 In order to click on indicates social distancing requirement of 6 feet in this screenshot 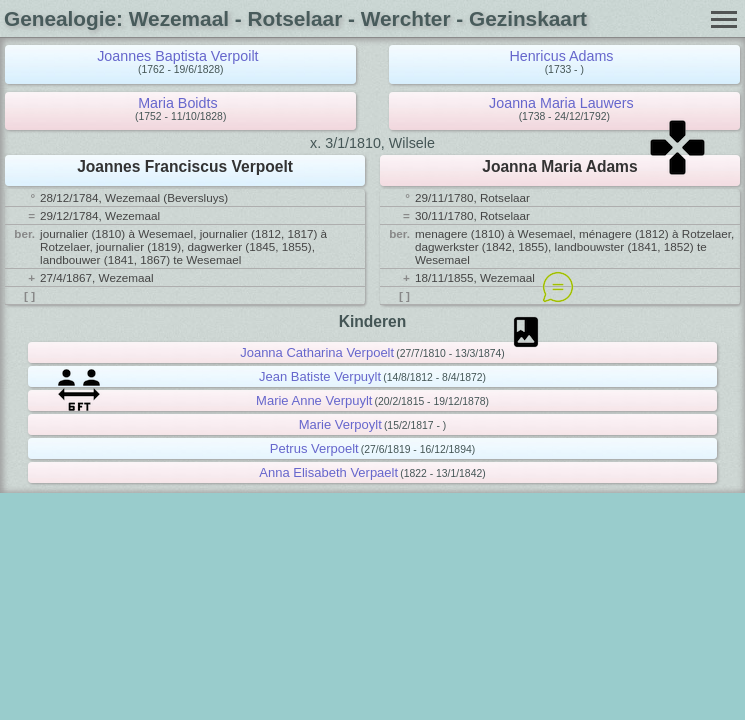, I will do `click(79, 390)`.